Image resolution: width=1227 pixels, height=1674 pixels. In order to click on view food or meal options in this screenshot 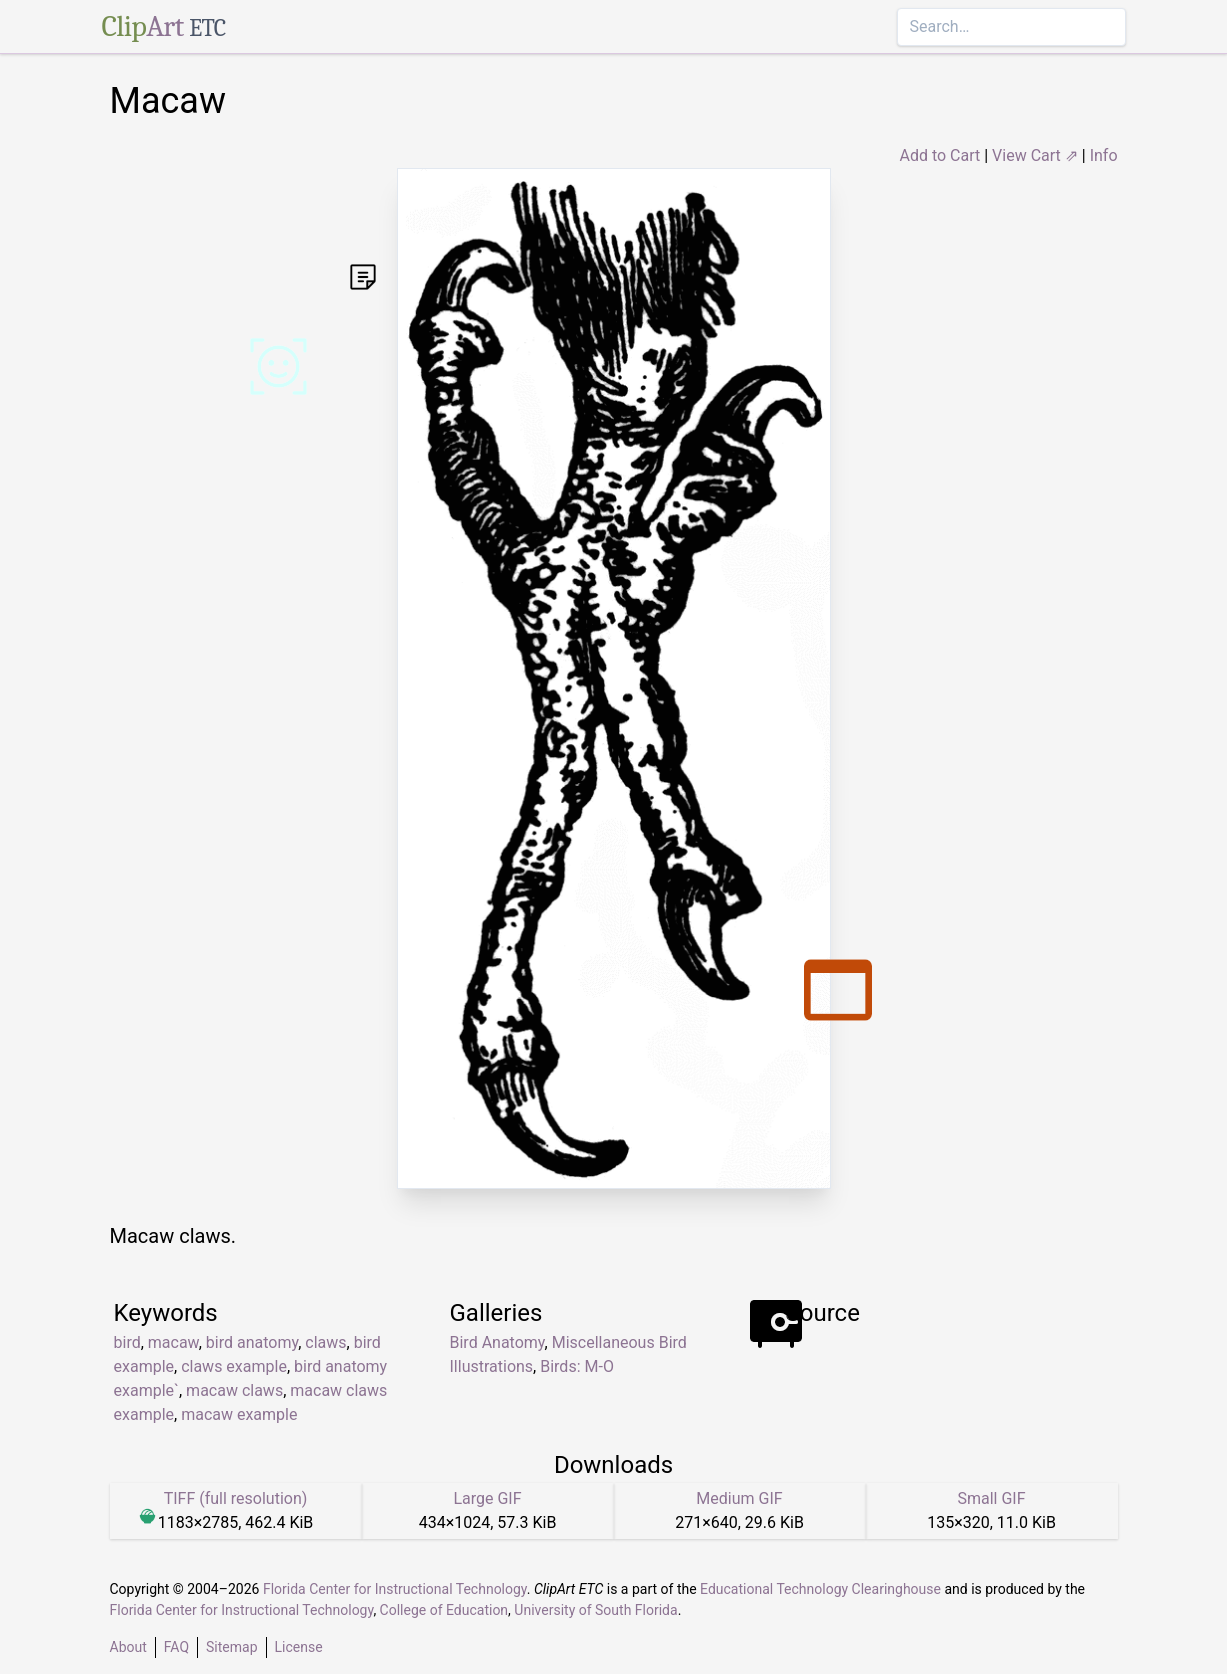, I will do `click(147, 1516)`.